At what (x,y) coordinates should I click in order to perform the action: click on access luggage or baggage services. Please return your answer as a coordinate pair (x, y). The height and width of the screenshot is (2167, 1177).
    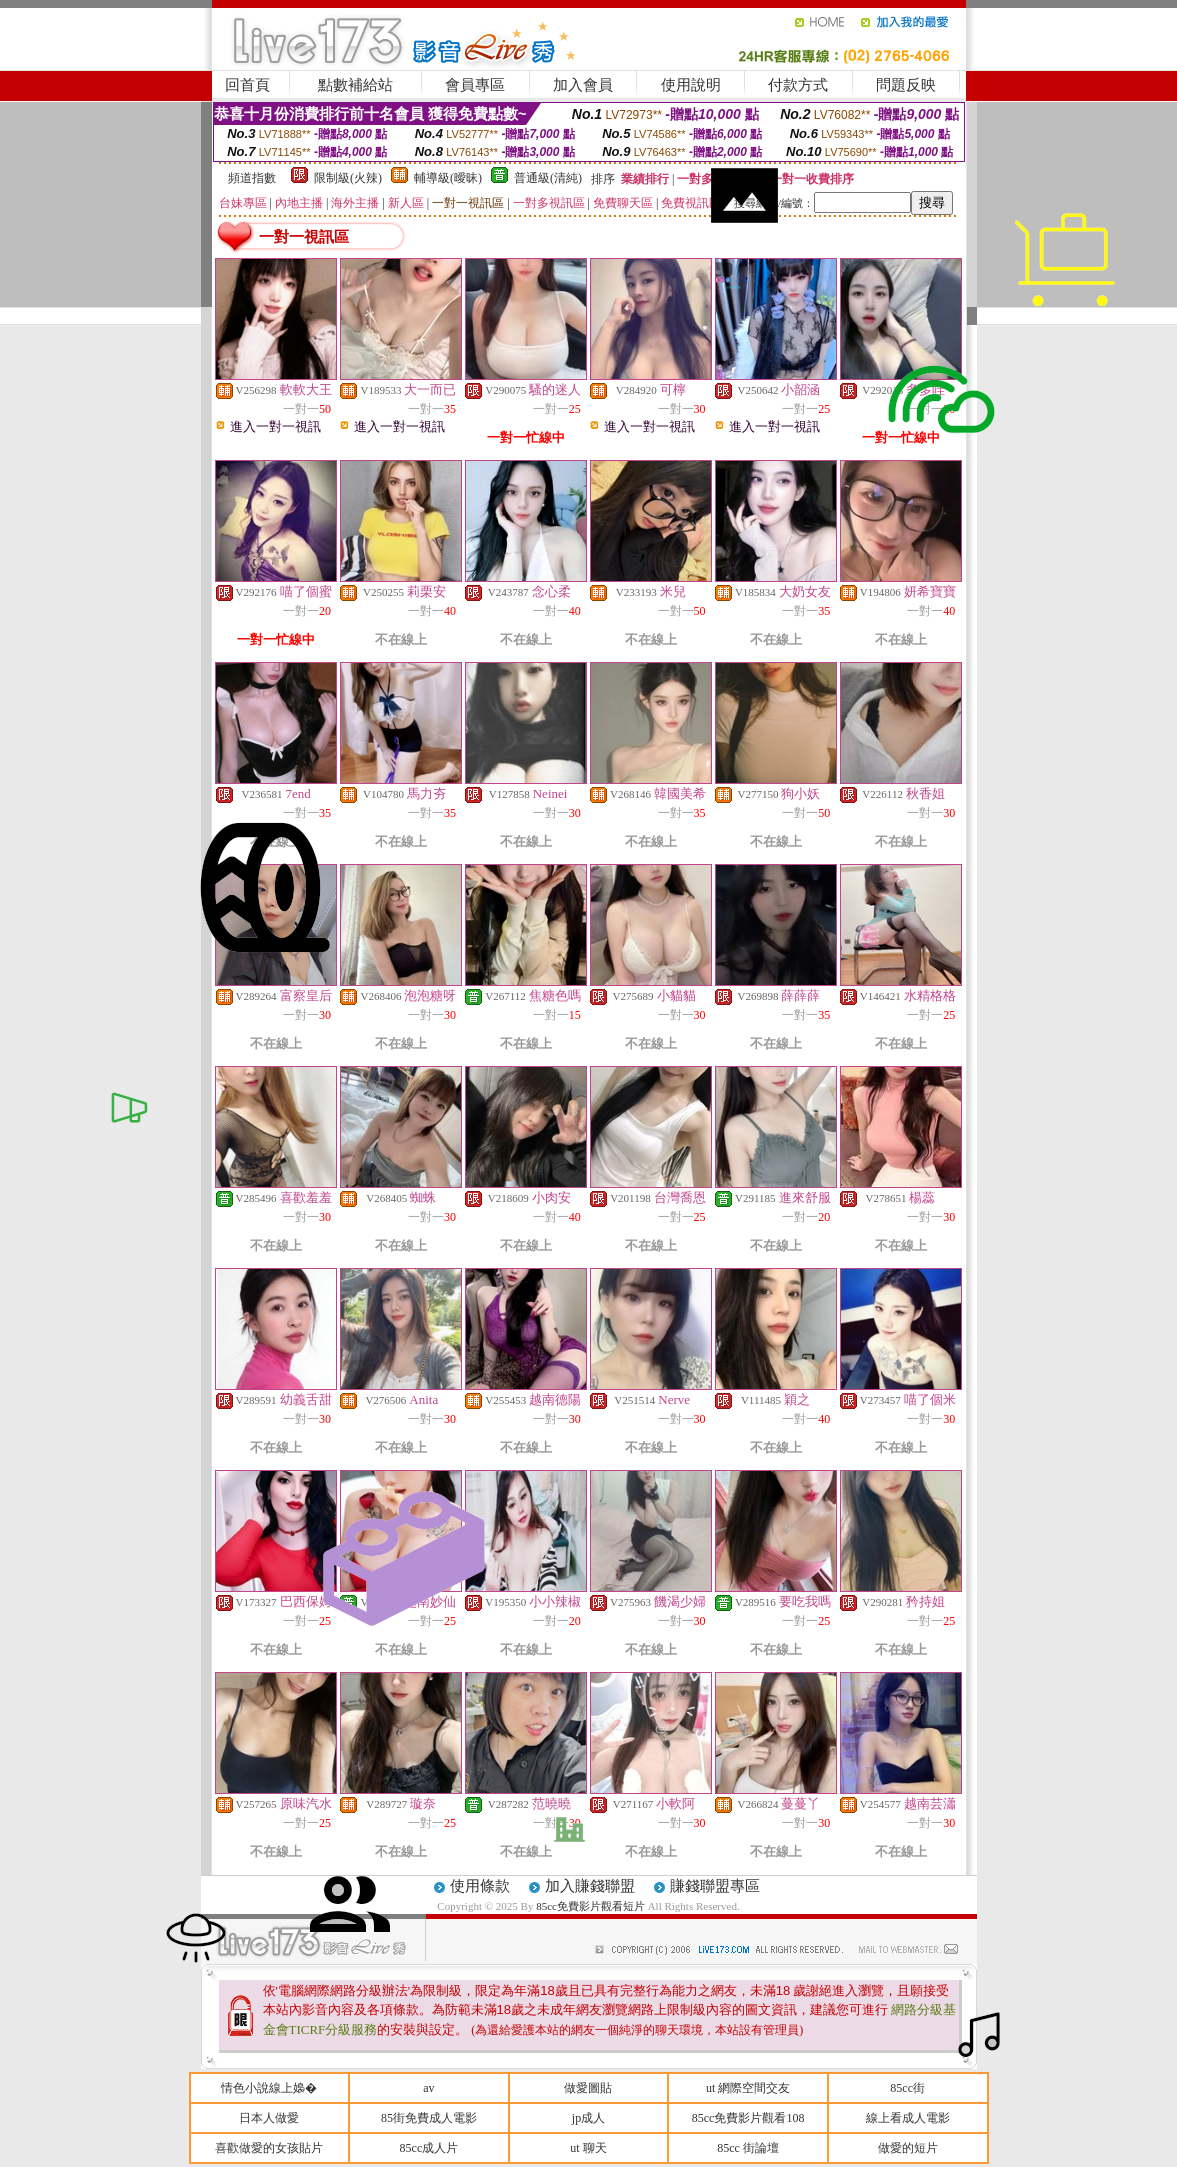
    Looking at the image, I should click on (1063, 258).